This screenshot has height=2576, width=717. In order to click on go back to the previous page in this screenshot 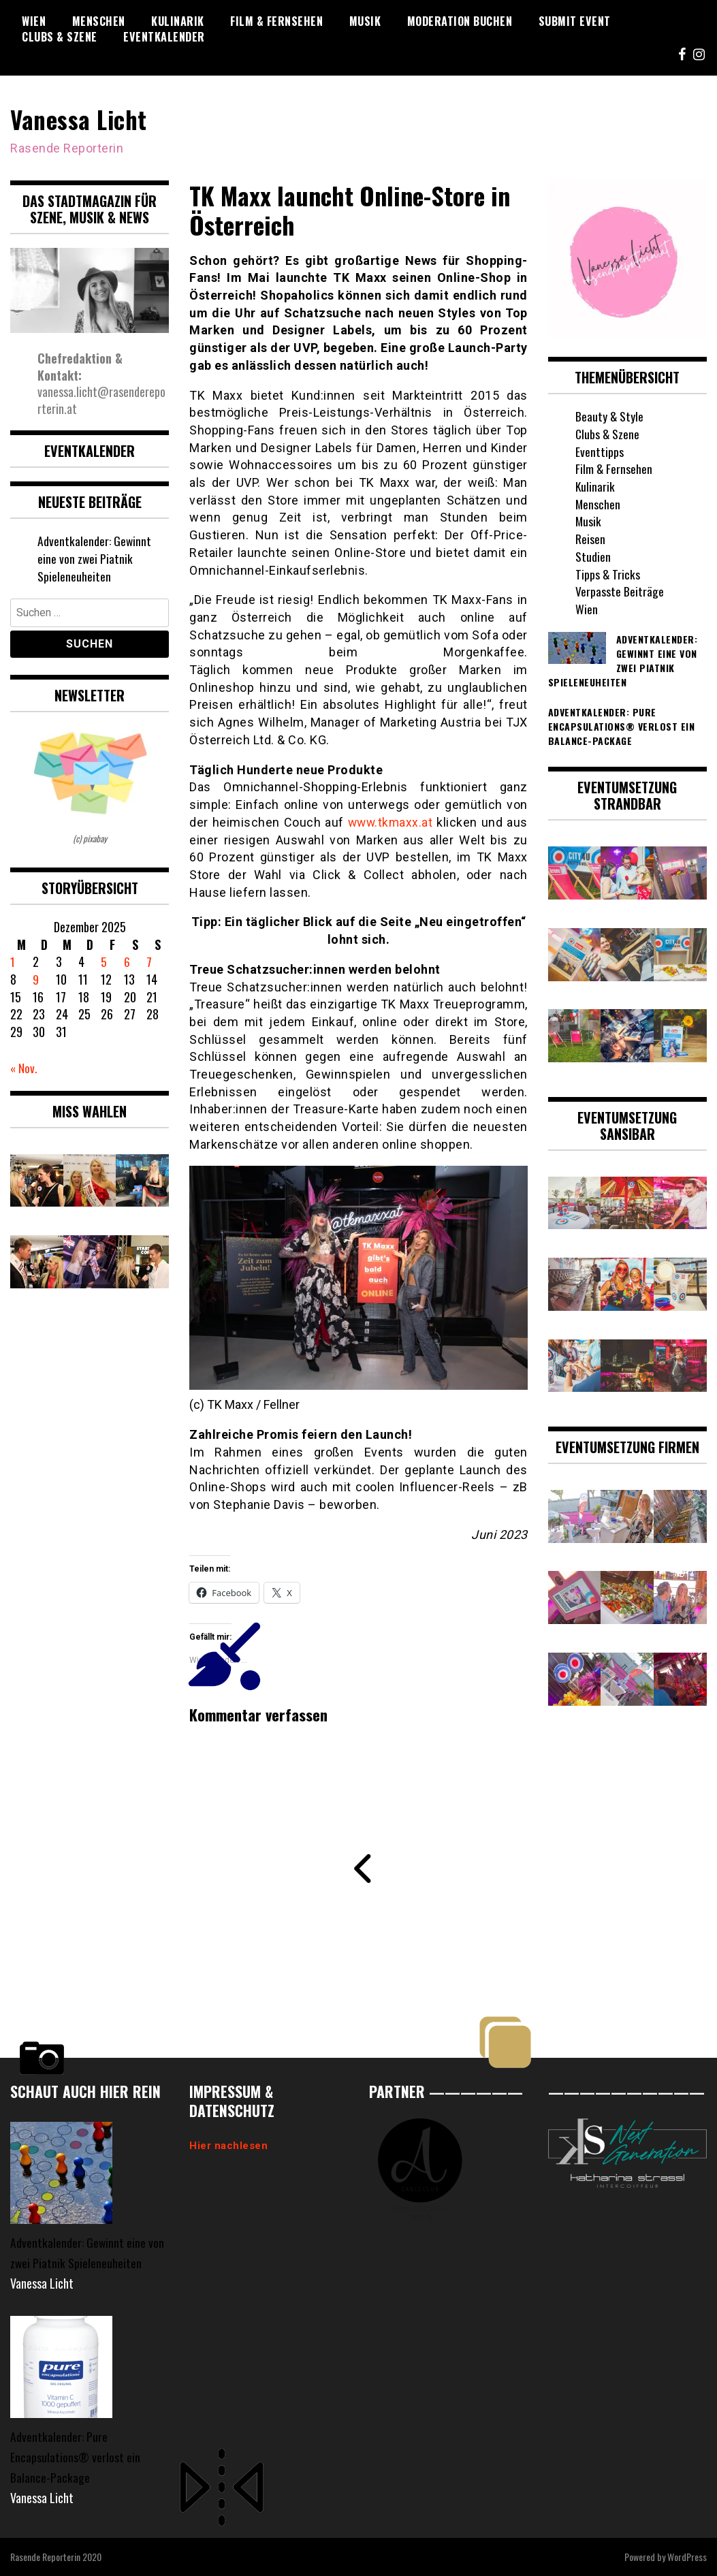, I will do `click(365, 1869)`.